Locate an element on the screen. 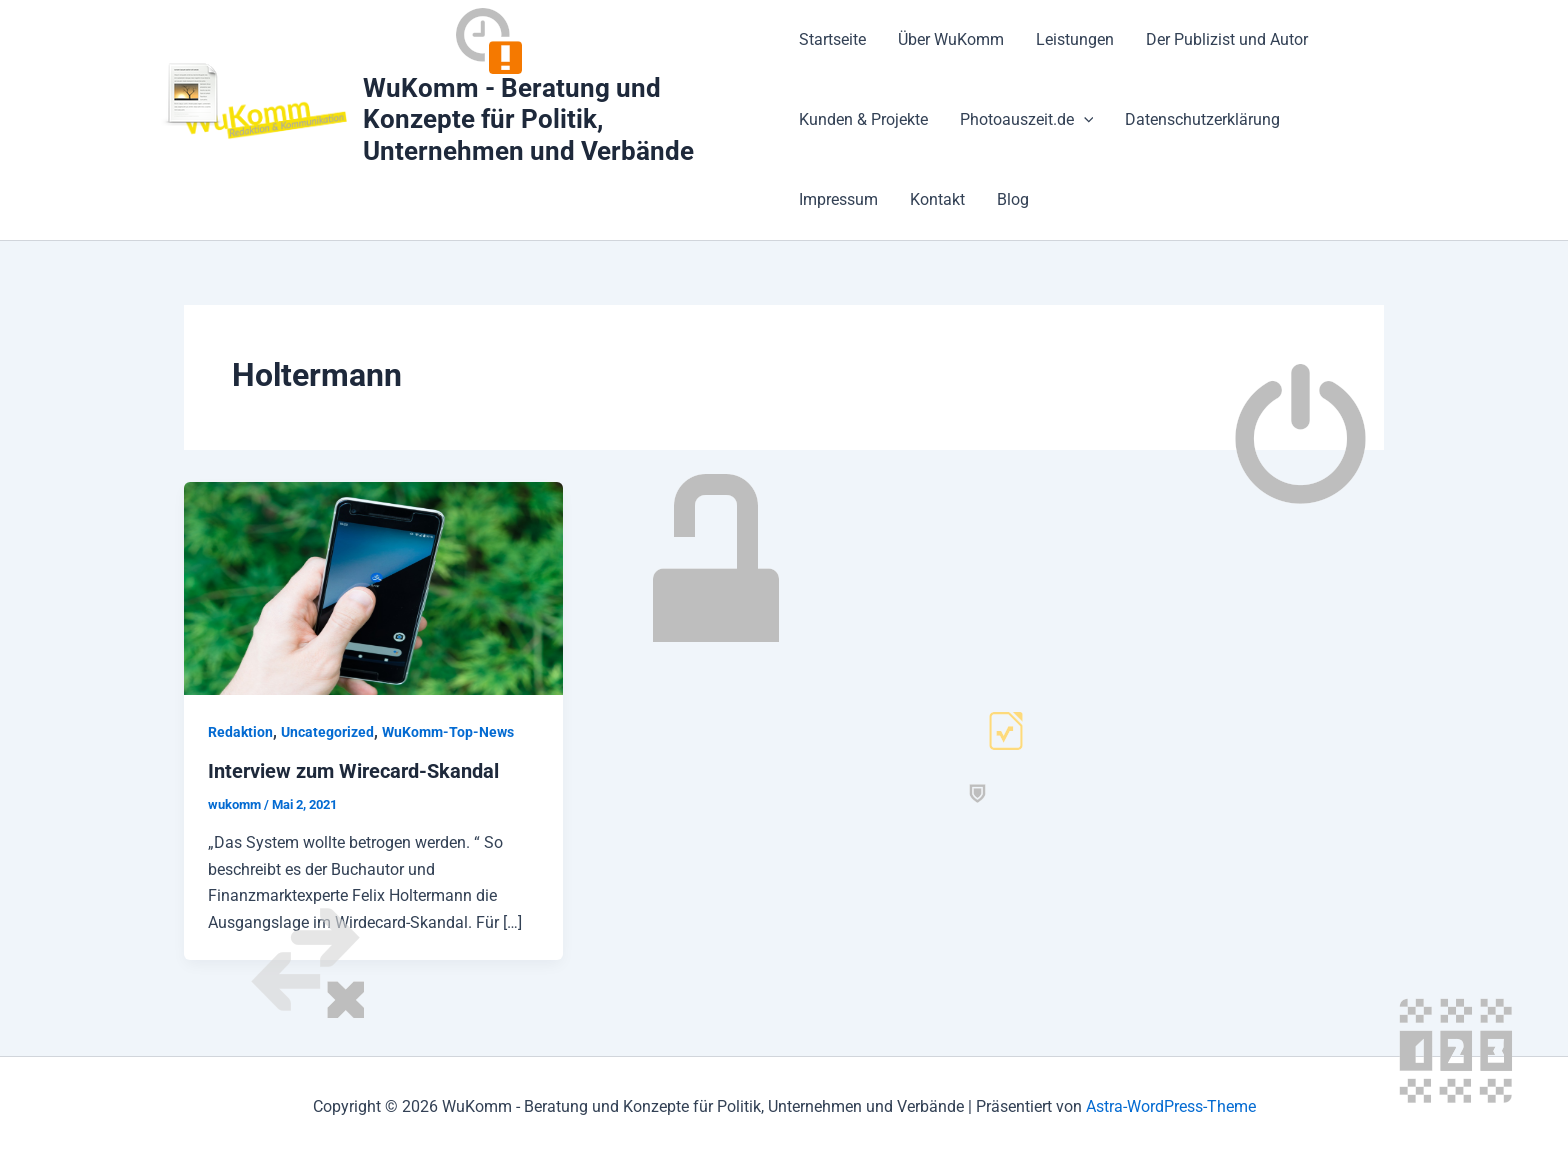 The height and width of the screenshot is (1157, 1568). indicates unlocked or editable state is located at coordinates (716, 558).